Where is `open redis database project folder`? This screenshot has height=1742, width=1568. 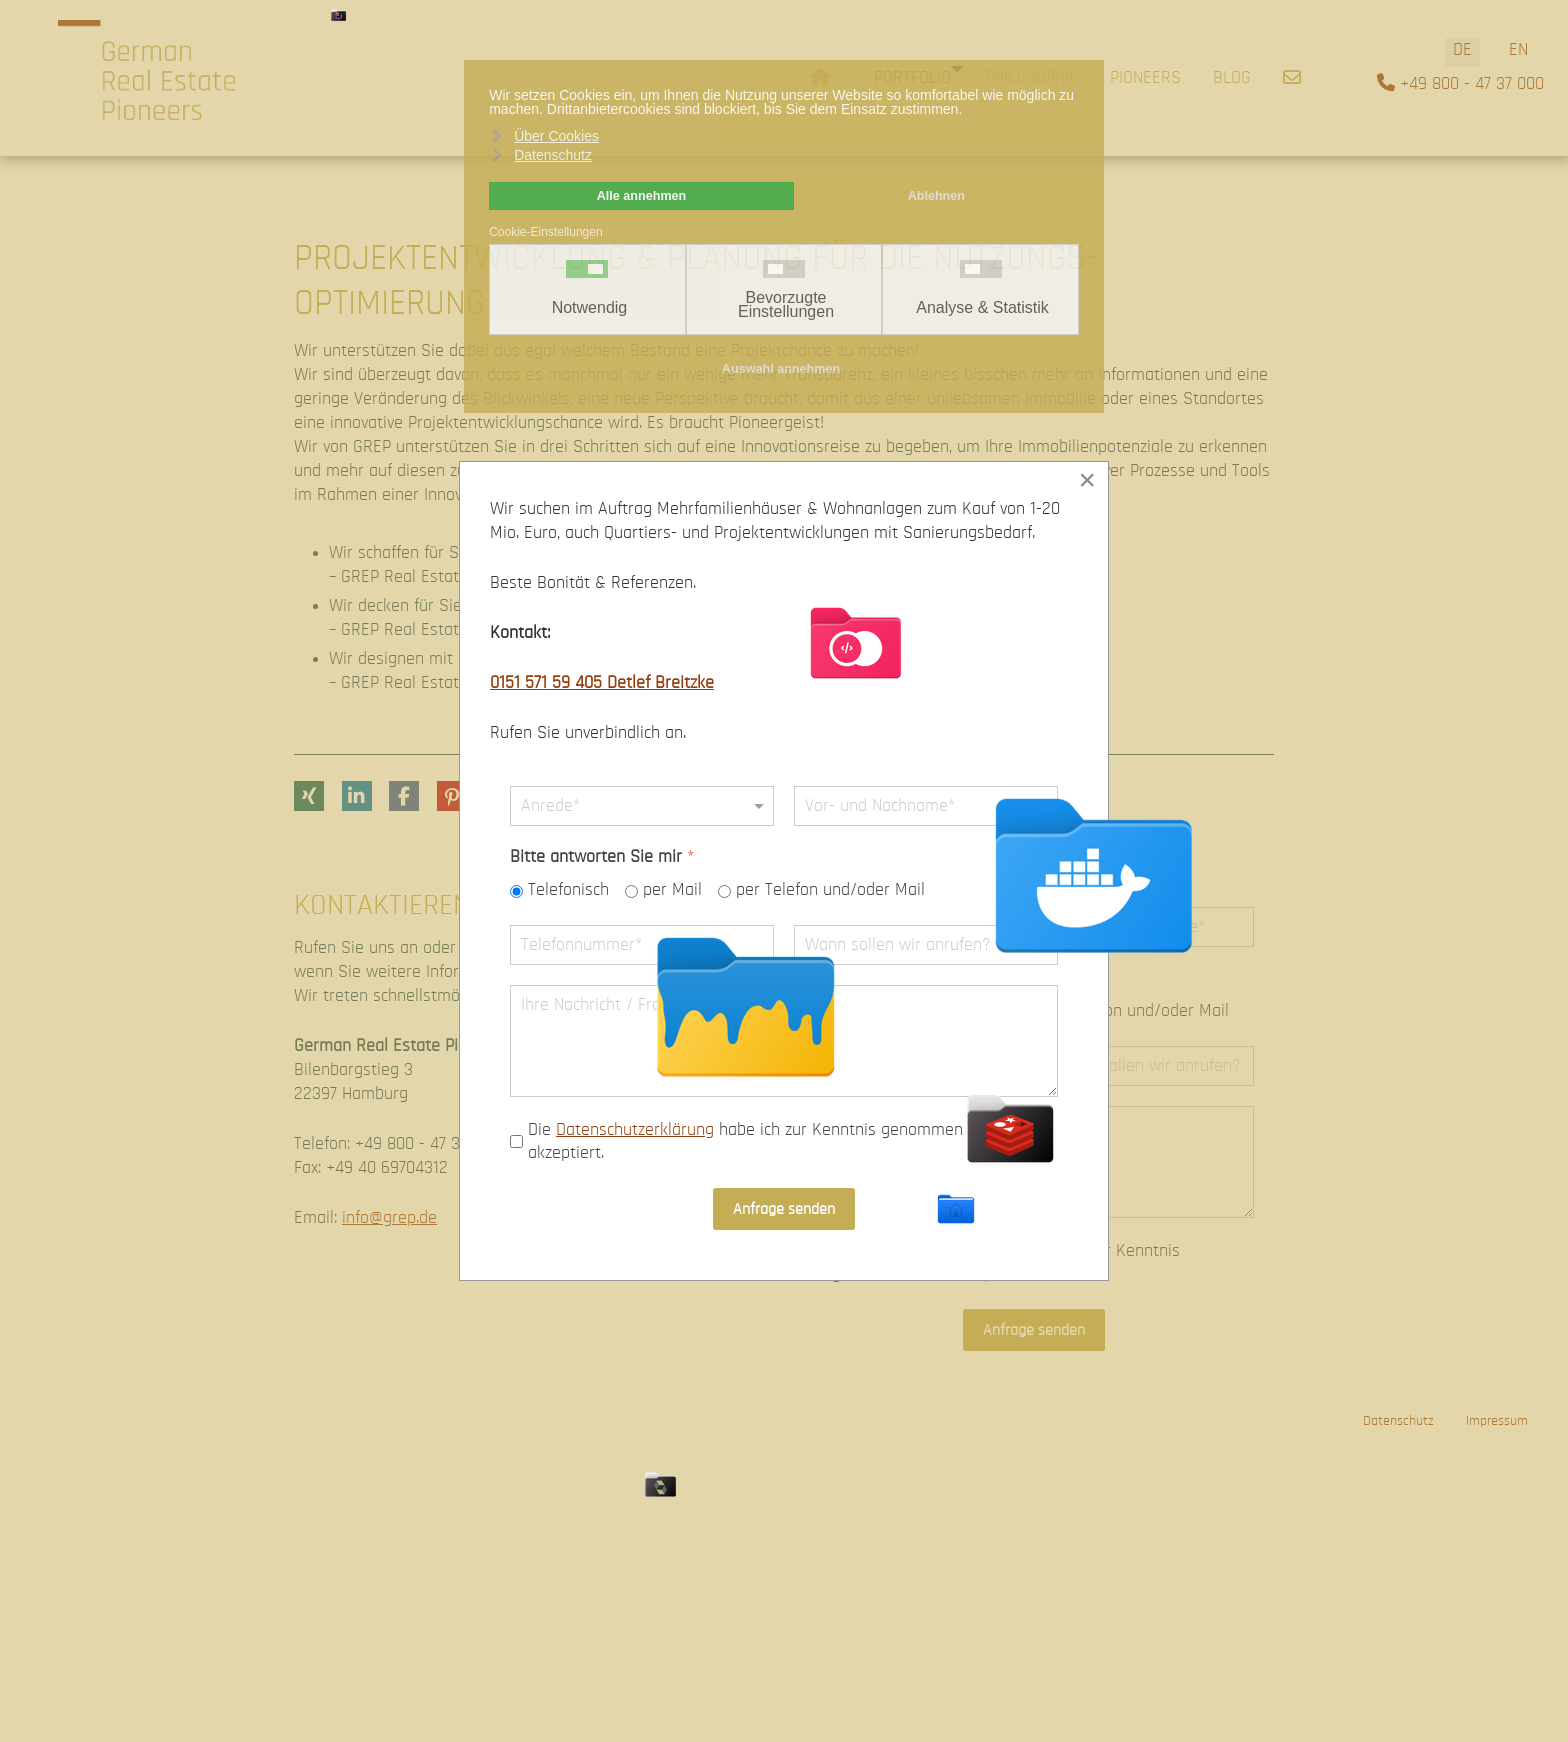
open redis database project folder is located at coordinates (1010, 1131).